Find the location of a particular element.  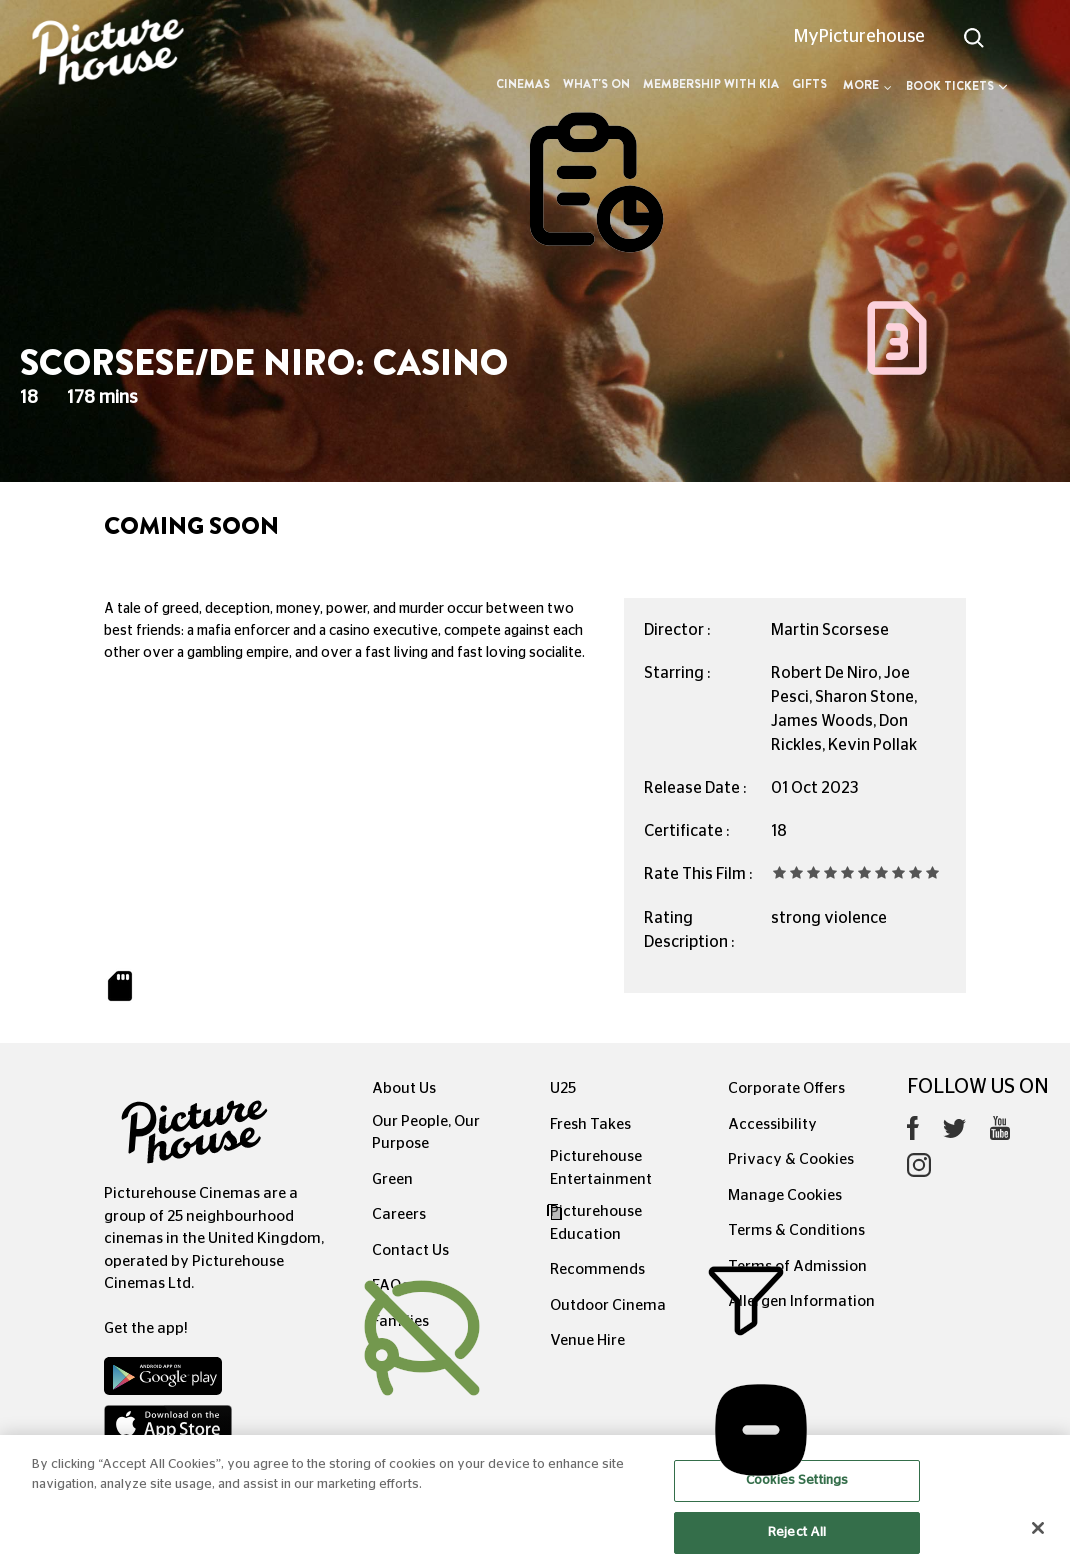

view report status or history is located at coordinates (590, 179).